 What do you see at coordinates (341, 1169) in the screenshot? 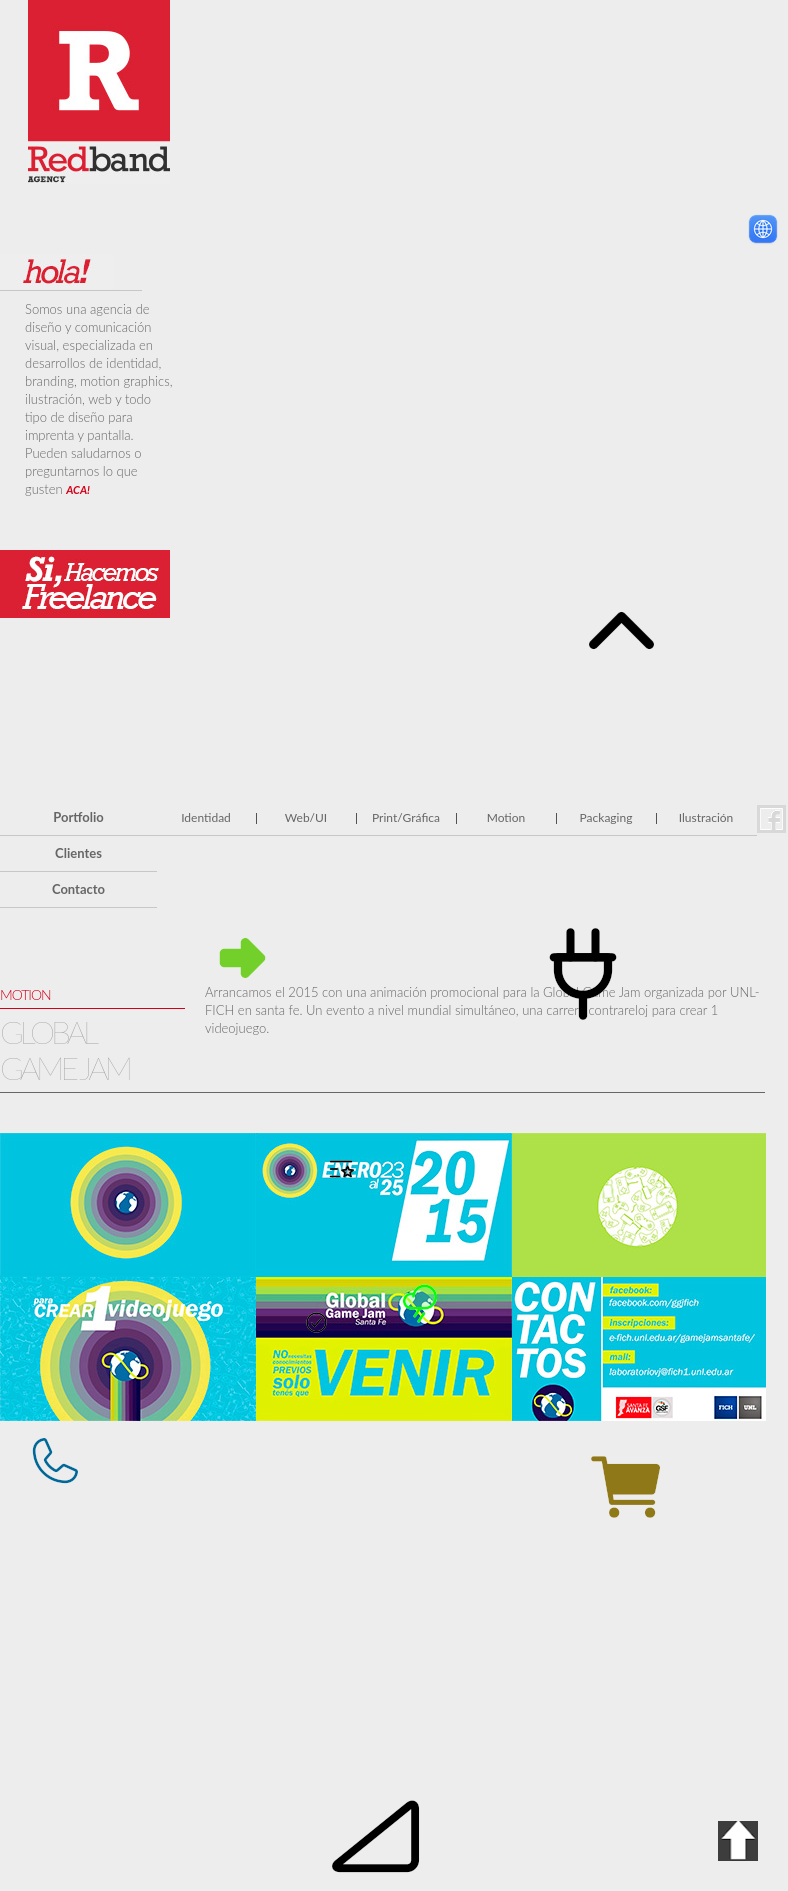
I see `view your favorites list` at bounding box center [341, 1169].